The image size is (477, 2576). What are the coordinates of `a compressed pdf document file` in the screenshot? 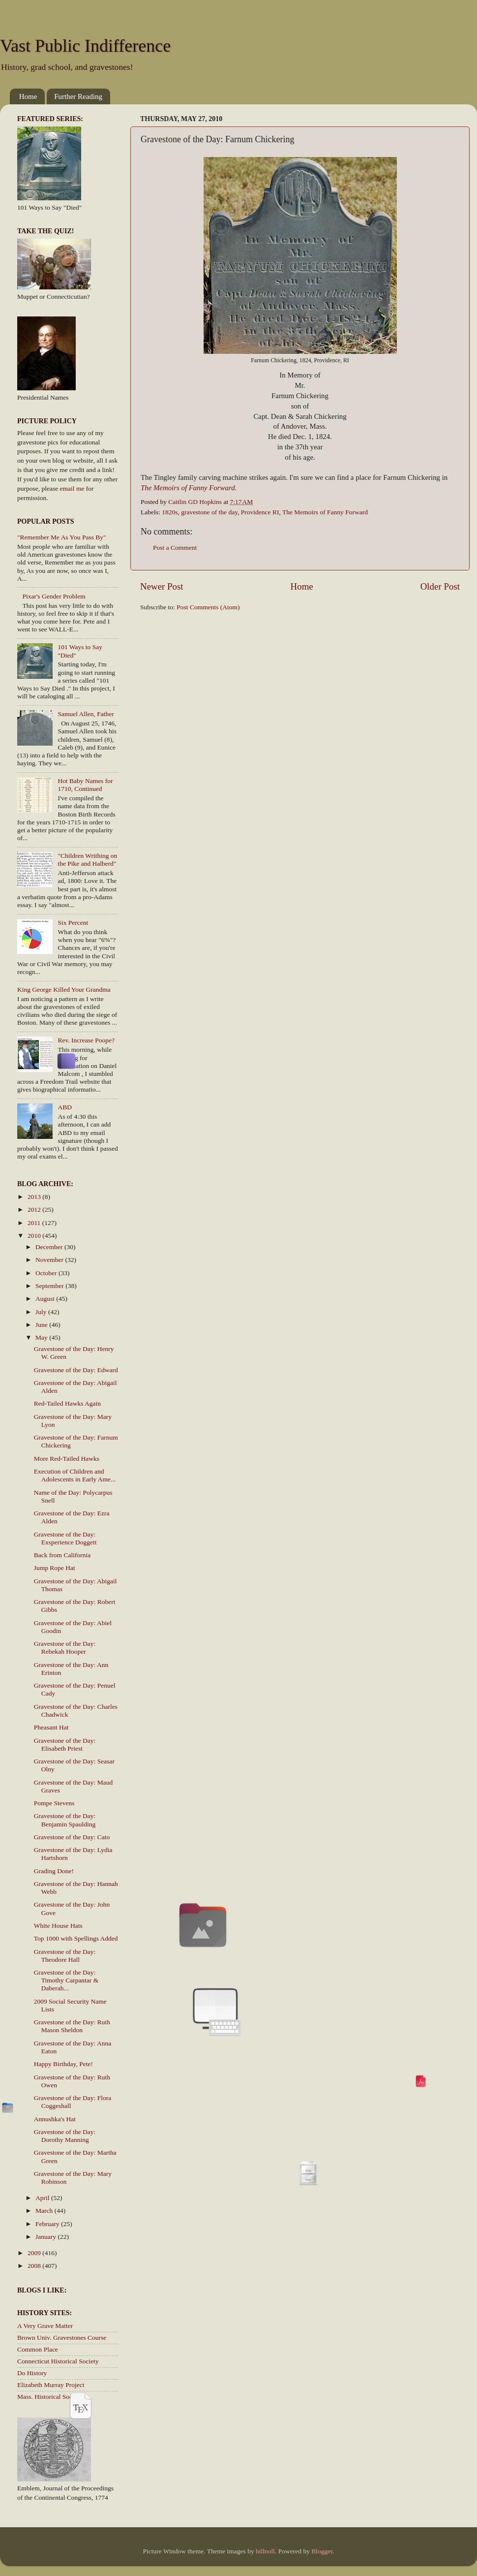 It's located at (420, 2081).